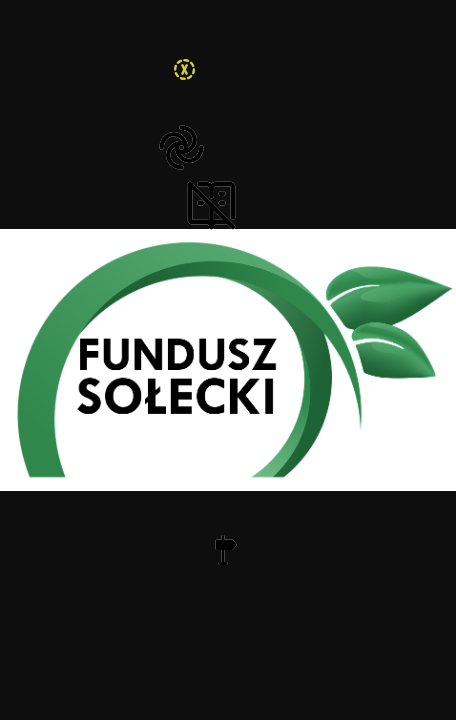 This screenshot has height=720, width=456. I want to click on cancel or remove a pending action, so click(184, 69).